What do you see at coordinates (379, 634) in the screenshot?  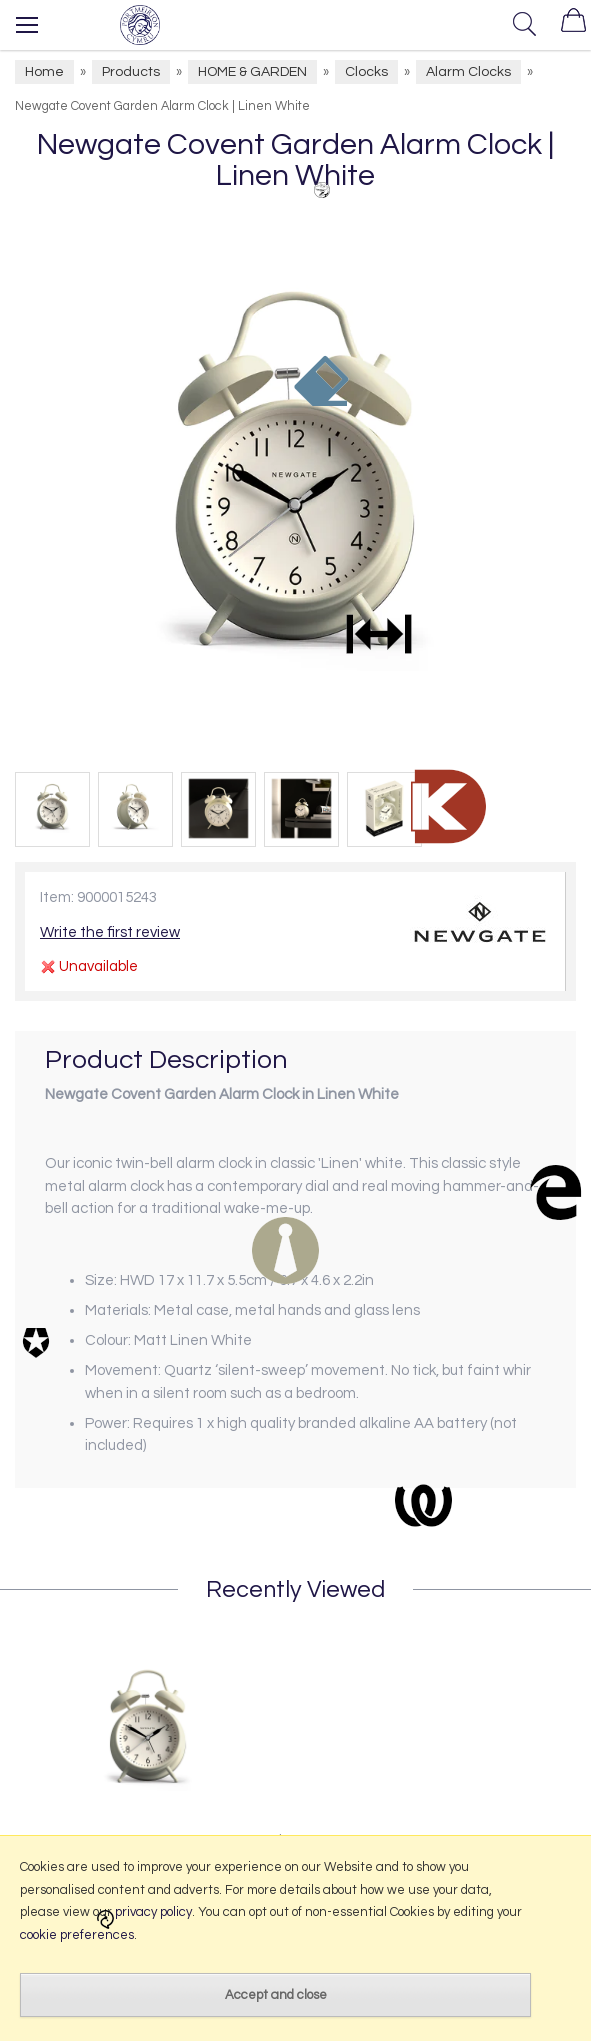 I see `expand content to full width` at bounding box center [379, 634].